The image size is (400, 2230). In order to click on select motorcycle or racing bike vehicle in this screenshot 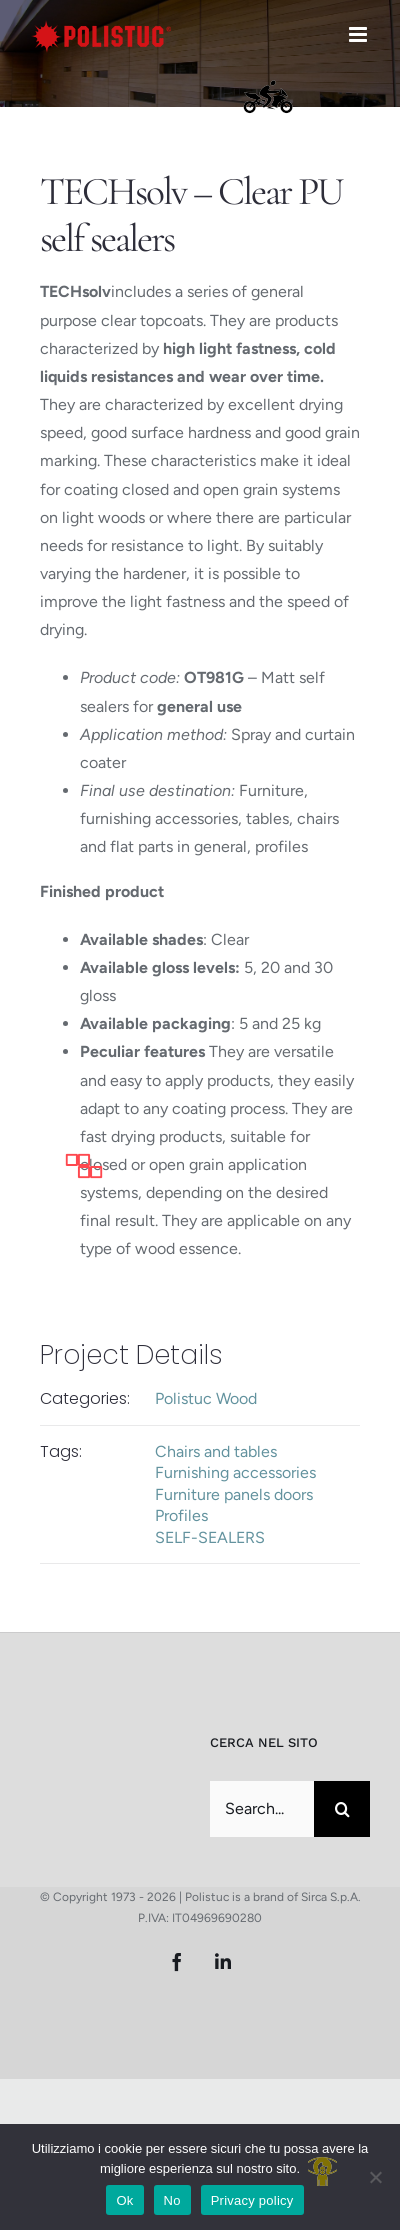, I will do `click(267, 95)`.